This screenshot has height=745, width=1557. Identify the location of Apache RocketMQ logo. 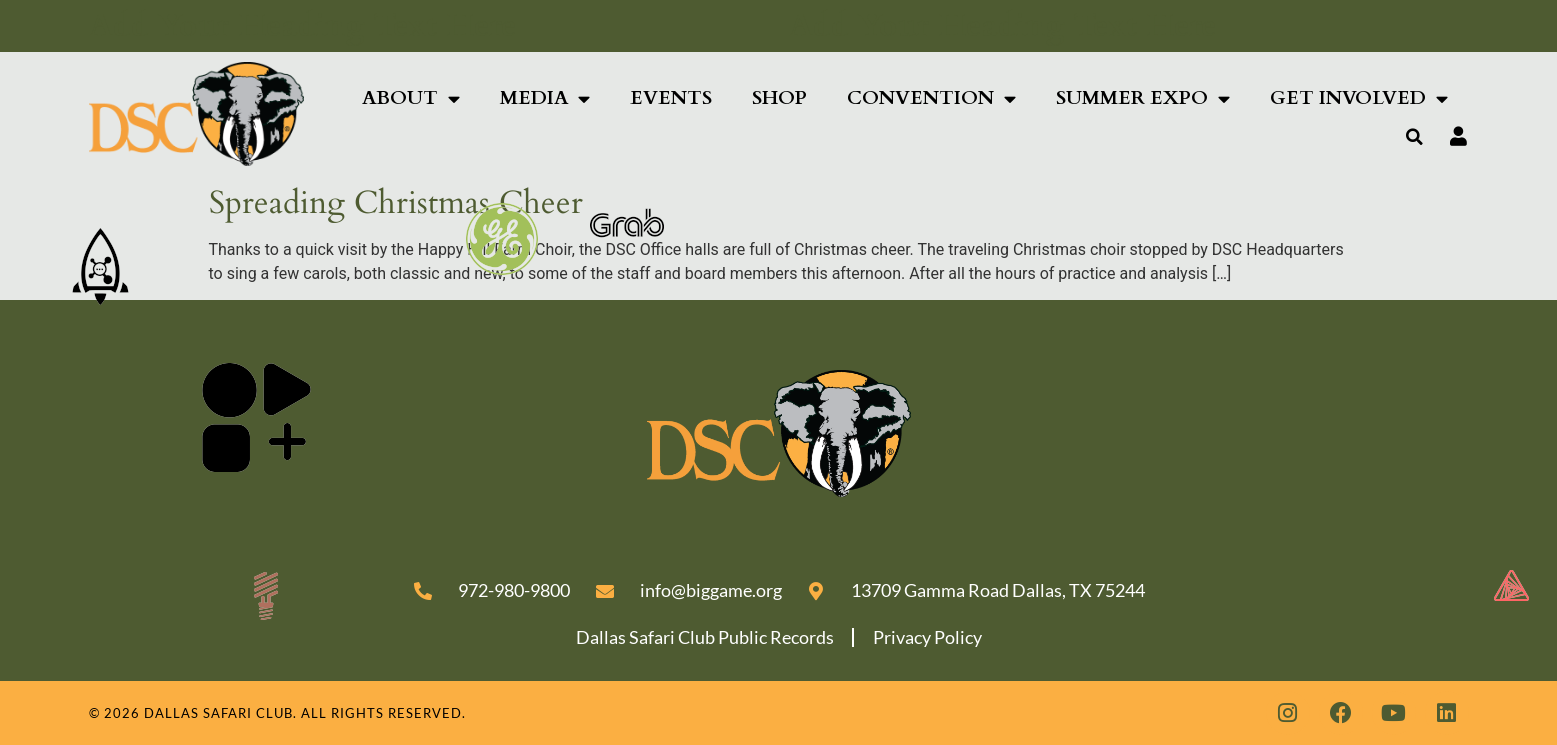
(100, 266).